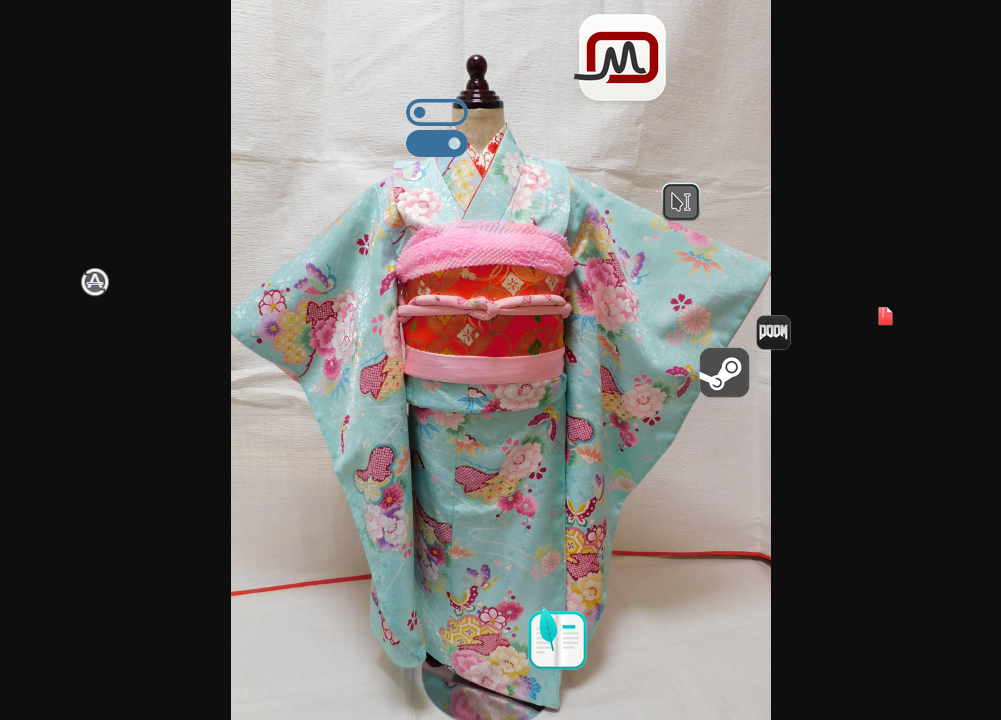  Describe the element at coordinates (681, 202) in the screenshot. I see `open cursor and pointer preferences` at that location.